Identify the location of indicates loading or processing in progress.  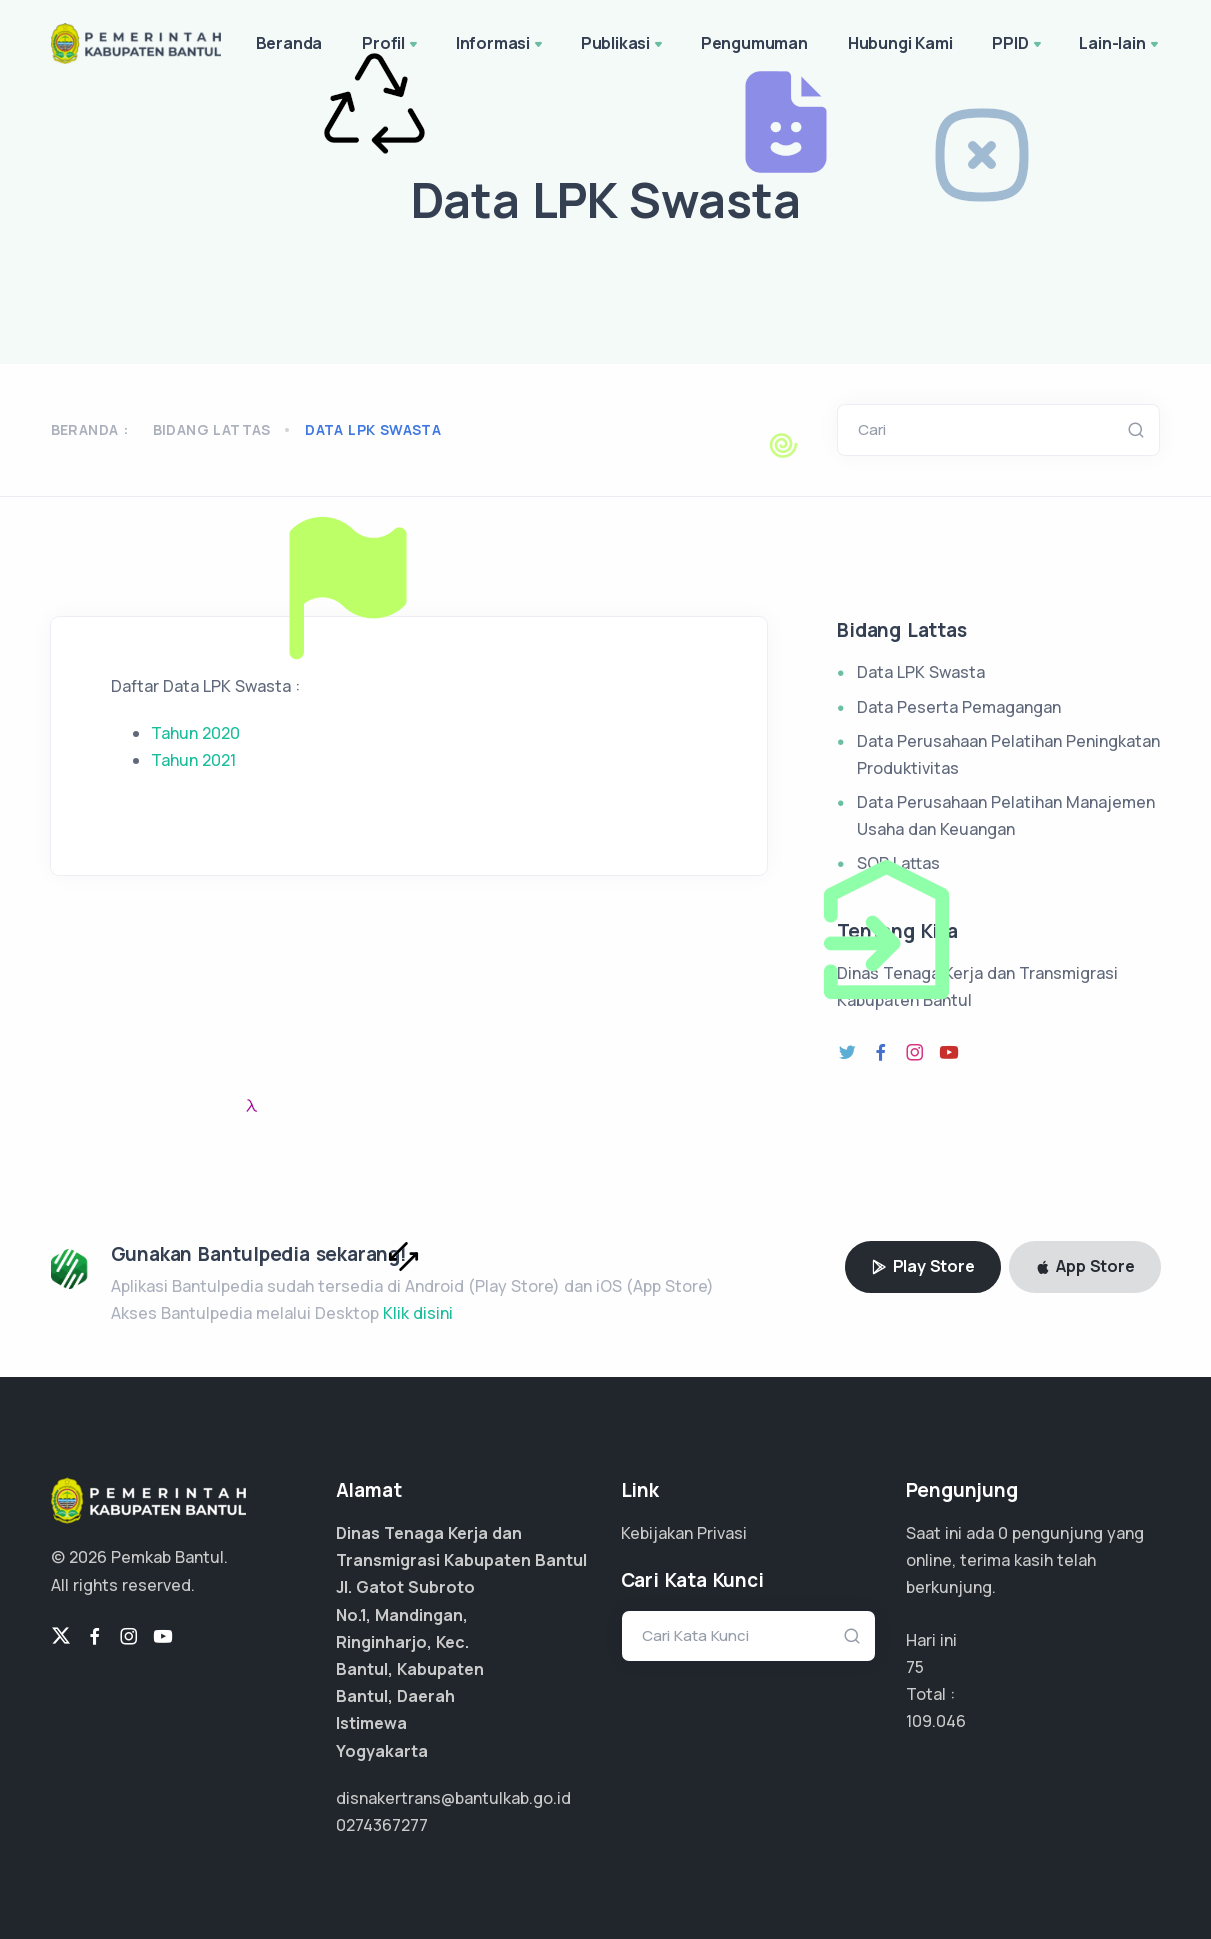
(783, 445).